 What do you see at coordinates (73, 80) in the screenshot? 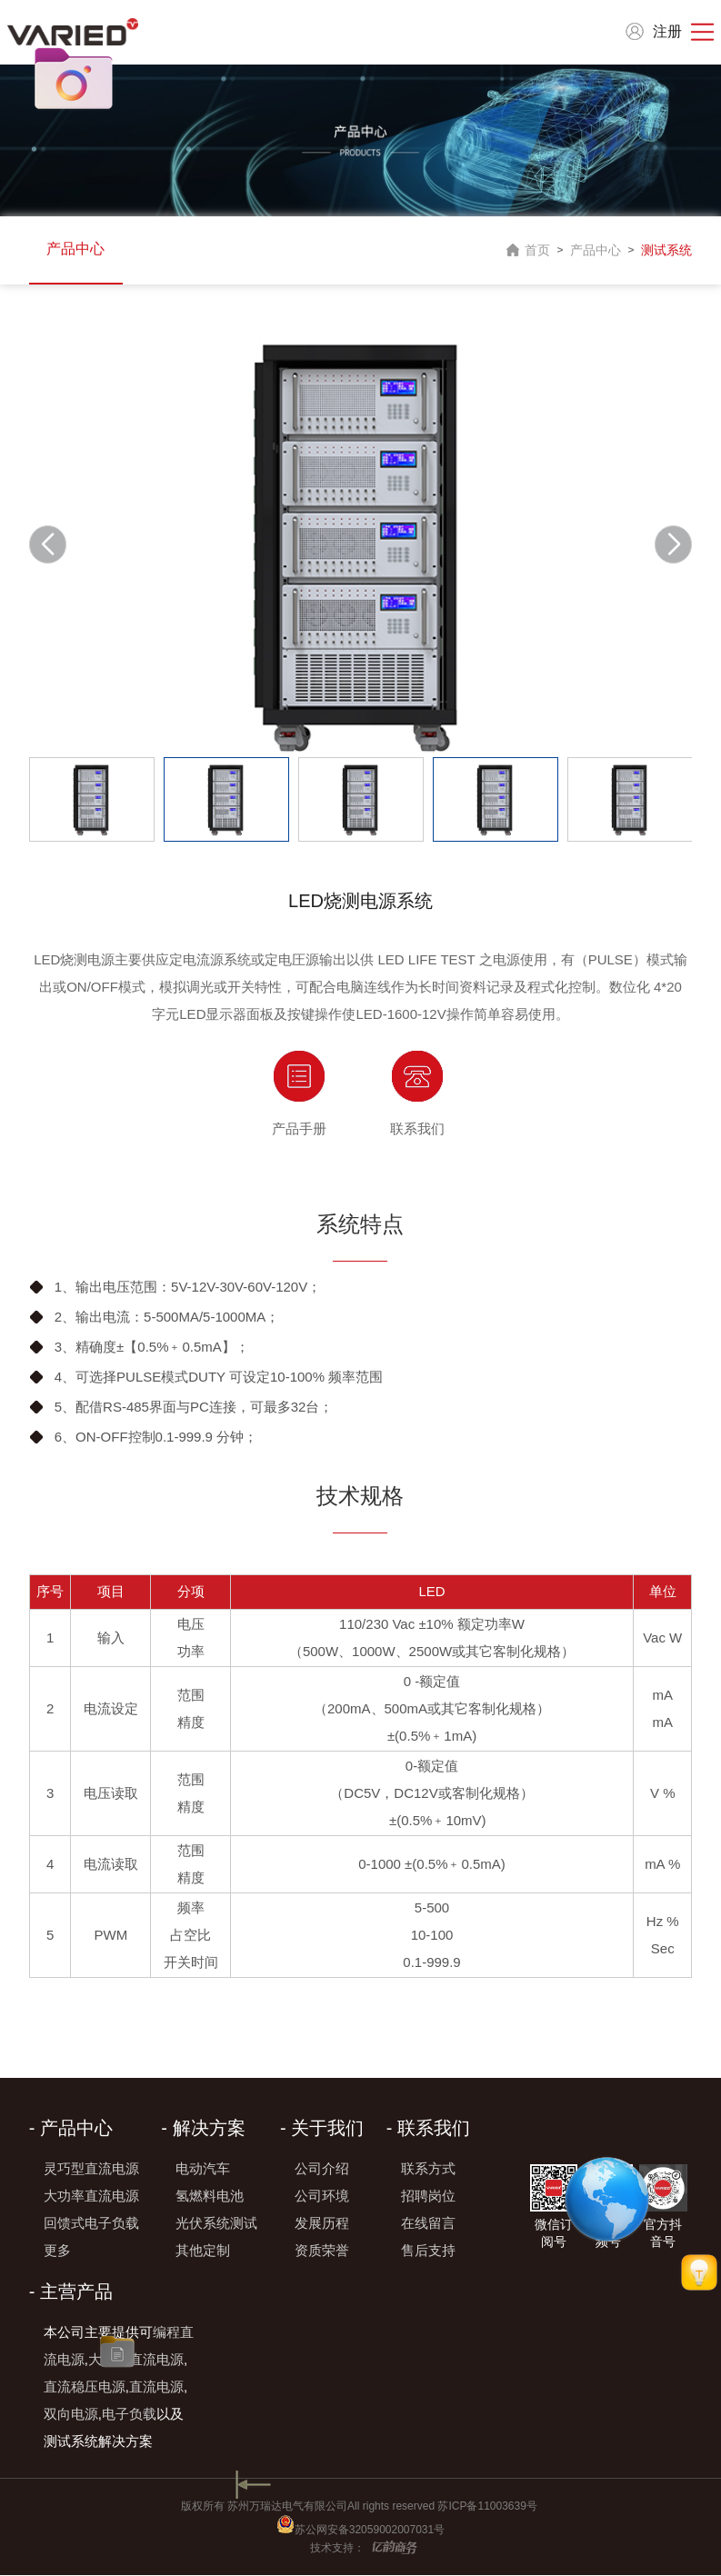
I see `open folder containing instagram downloads` at bounding box center [73, 80].